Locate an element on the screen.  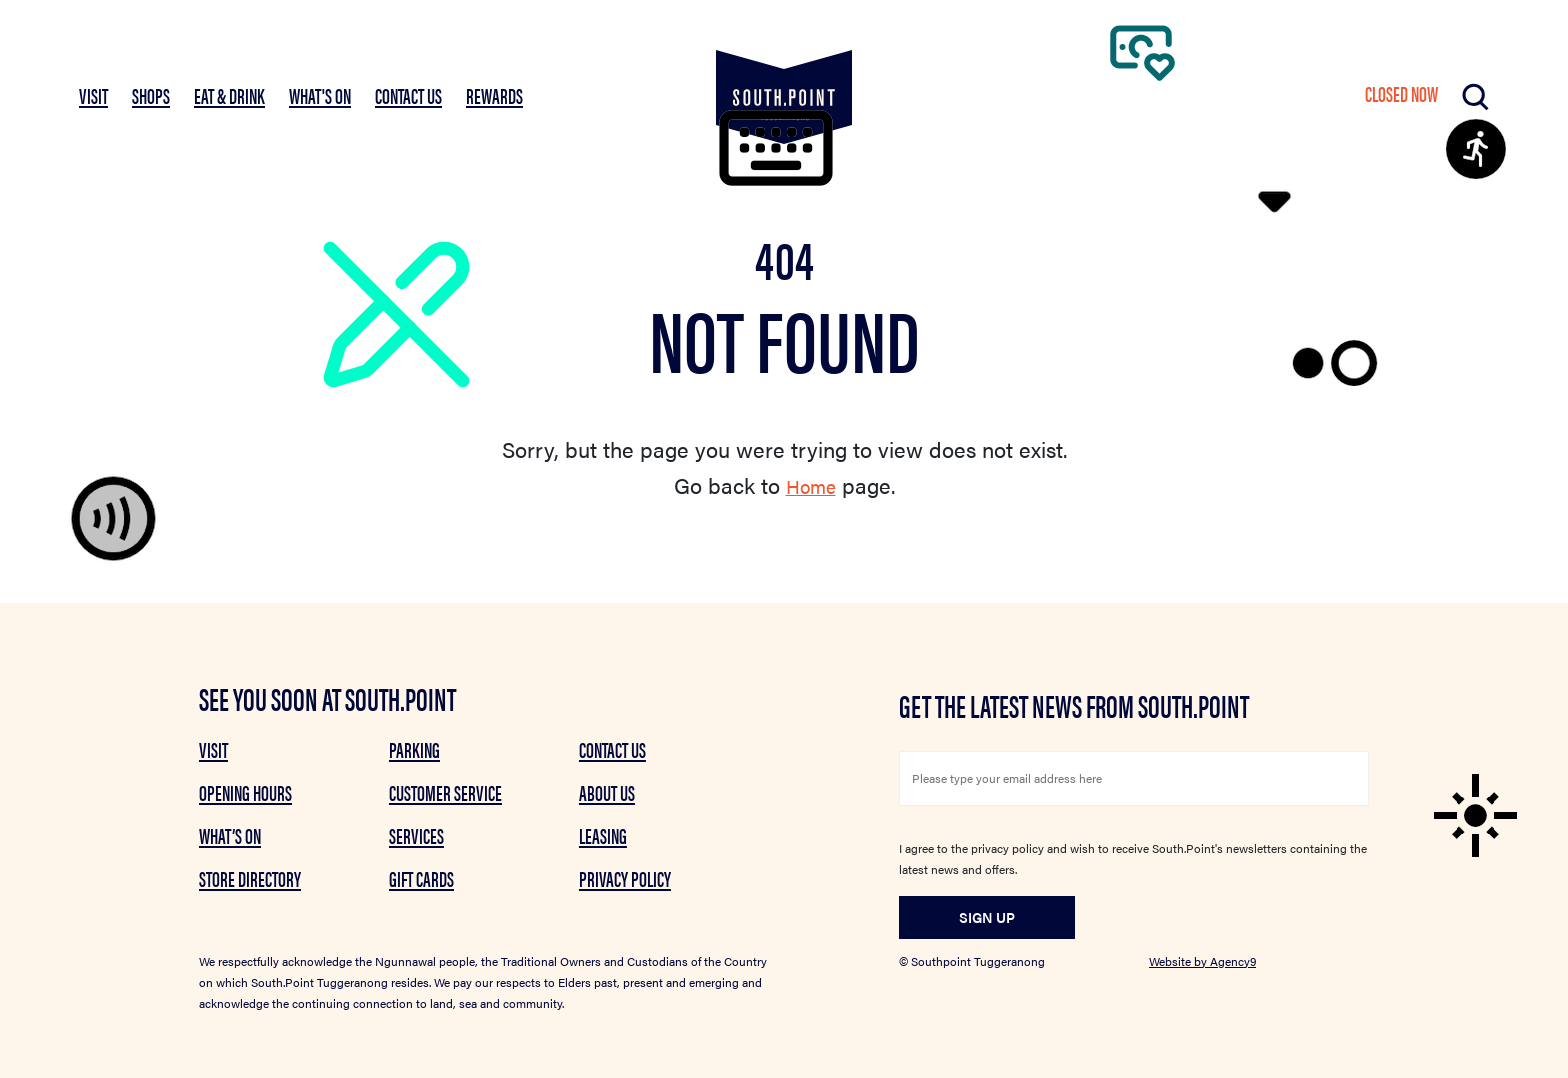
indicates weak HDR signal or low HDR quality is located at coordinates (1335, 363).